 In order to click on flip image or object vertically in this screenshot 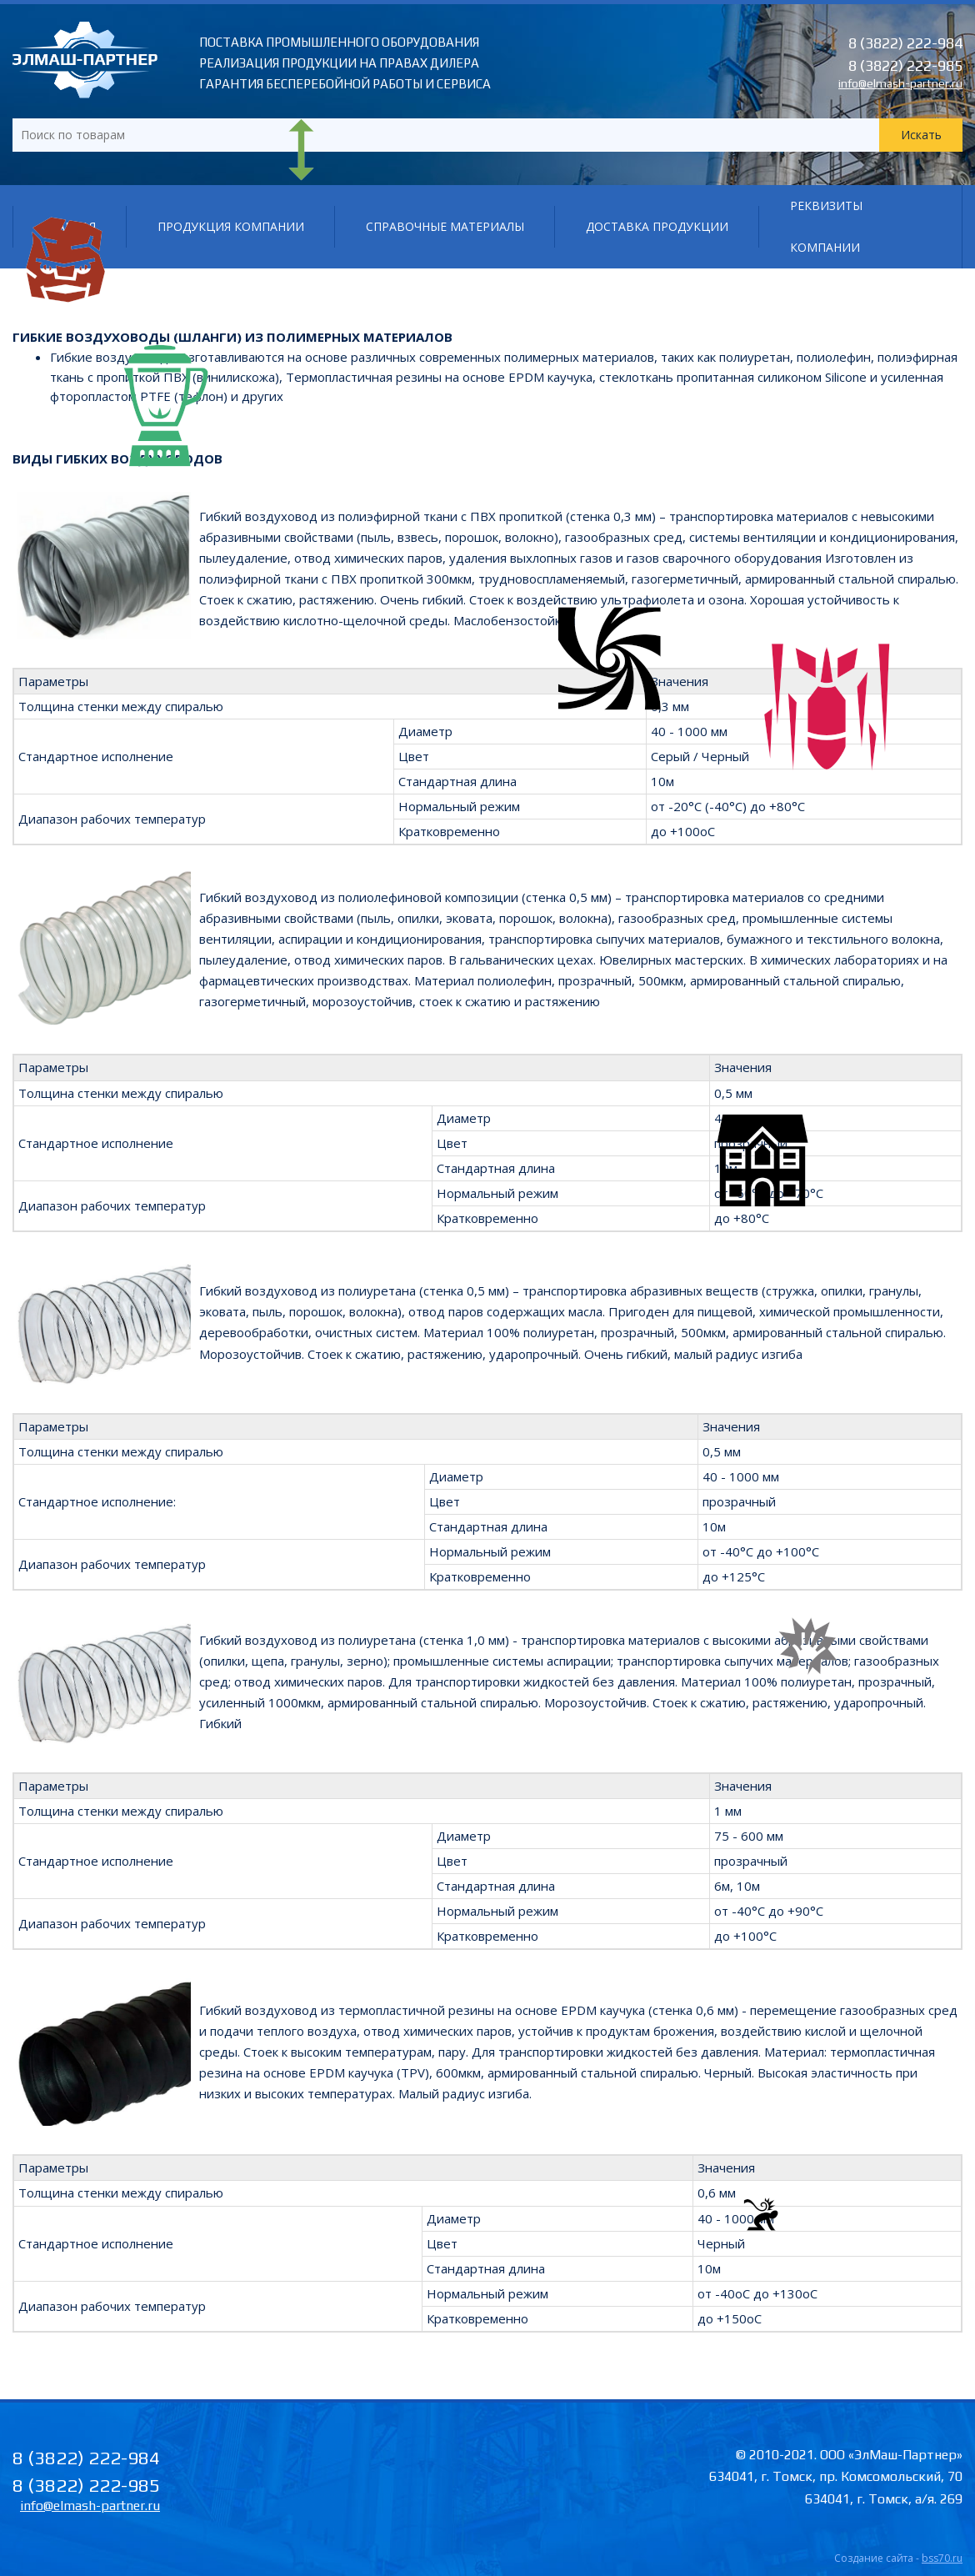, I will do `click(301, 149)`.